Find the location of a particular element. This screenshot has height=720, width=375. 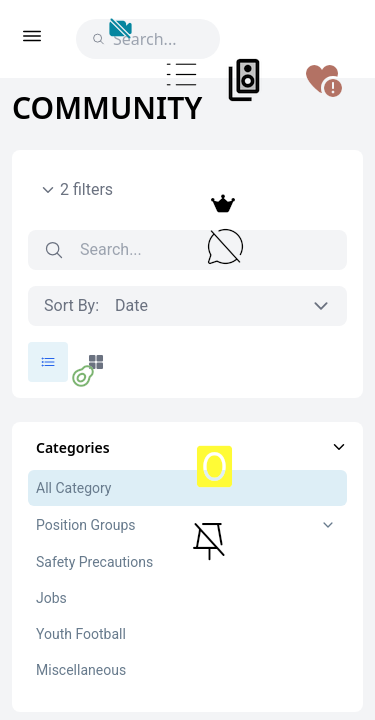

health alert or warning notification is located at coordinates (324, 79).